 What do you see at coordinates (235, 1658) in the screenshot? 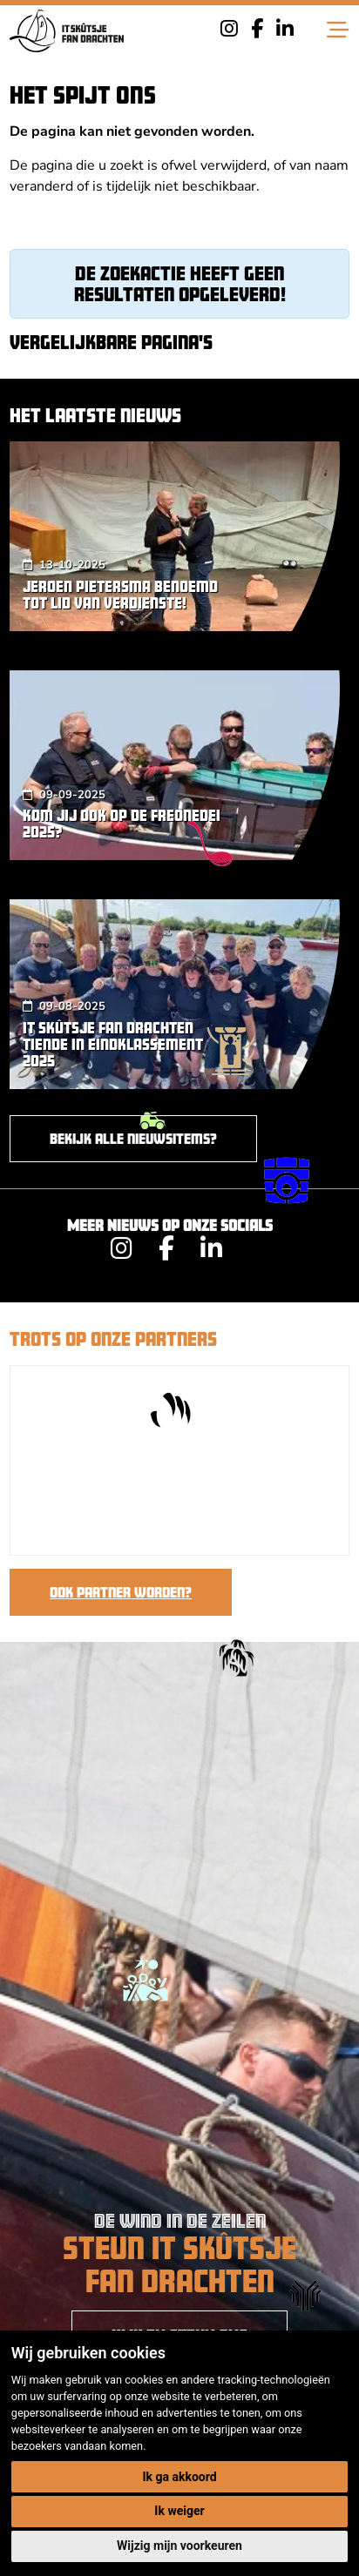
I see `select willow tree in a nature or gardening game` at bounding box center [235, 1658].